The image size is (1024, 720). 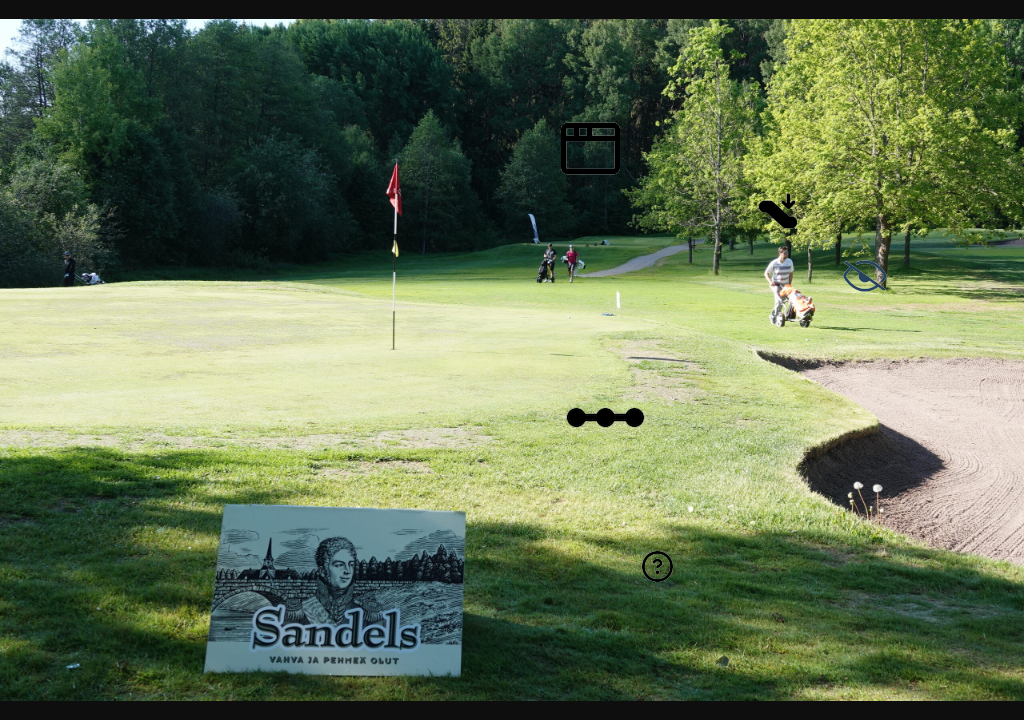 I want to click on hide content from view, so click(x=865, y=276).